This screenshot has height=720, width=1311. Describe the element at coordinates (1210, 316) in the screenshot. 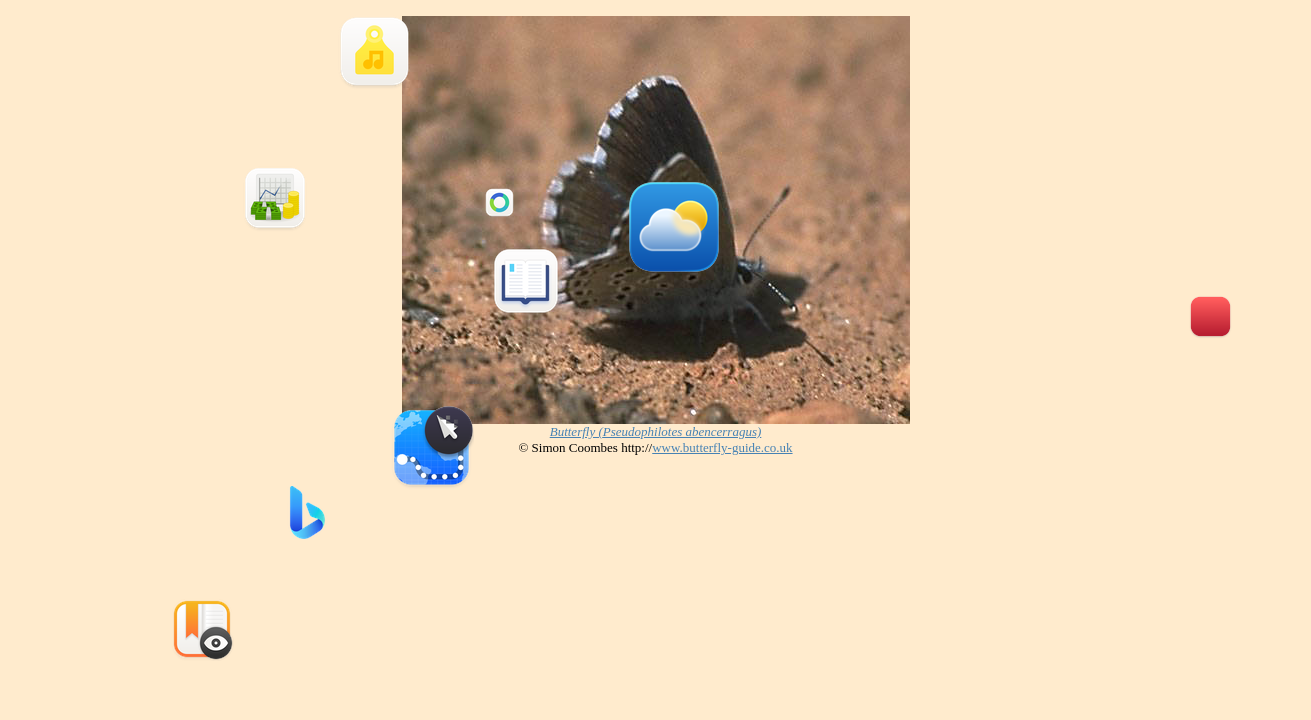

I see `blank app icon template for customization` at that location.